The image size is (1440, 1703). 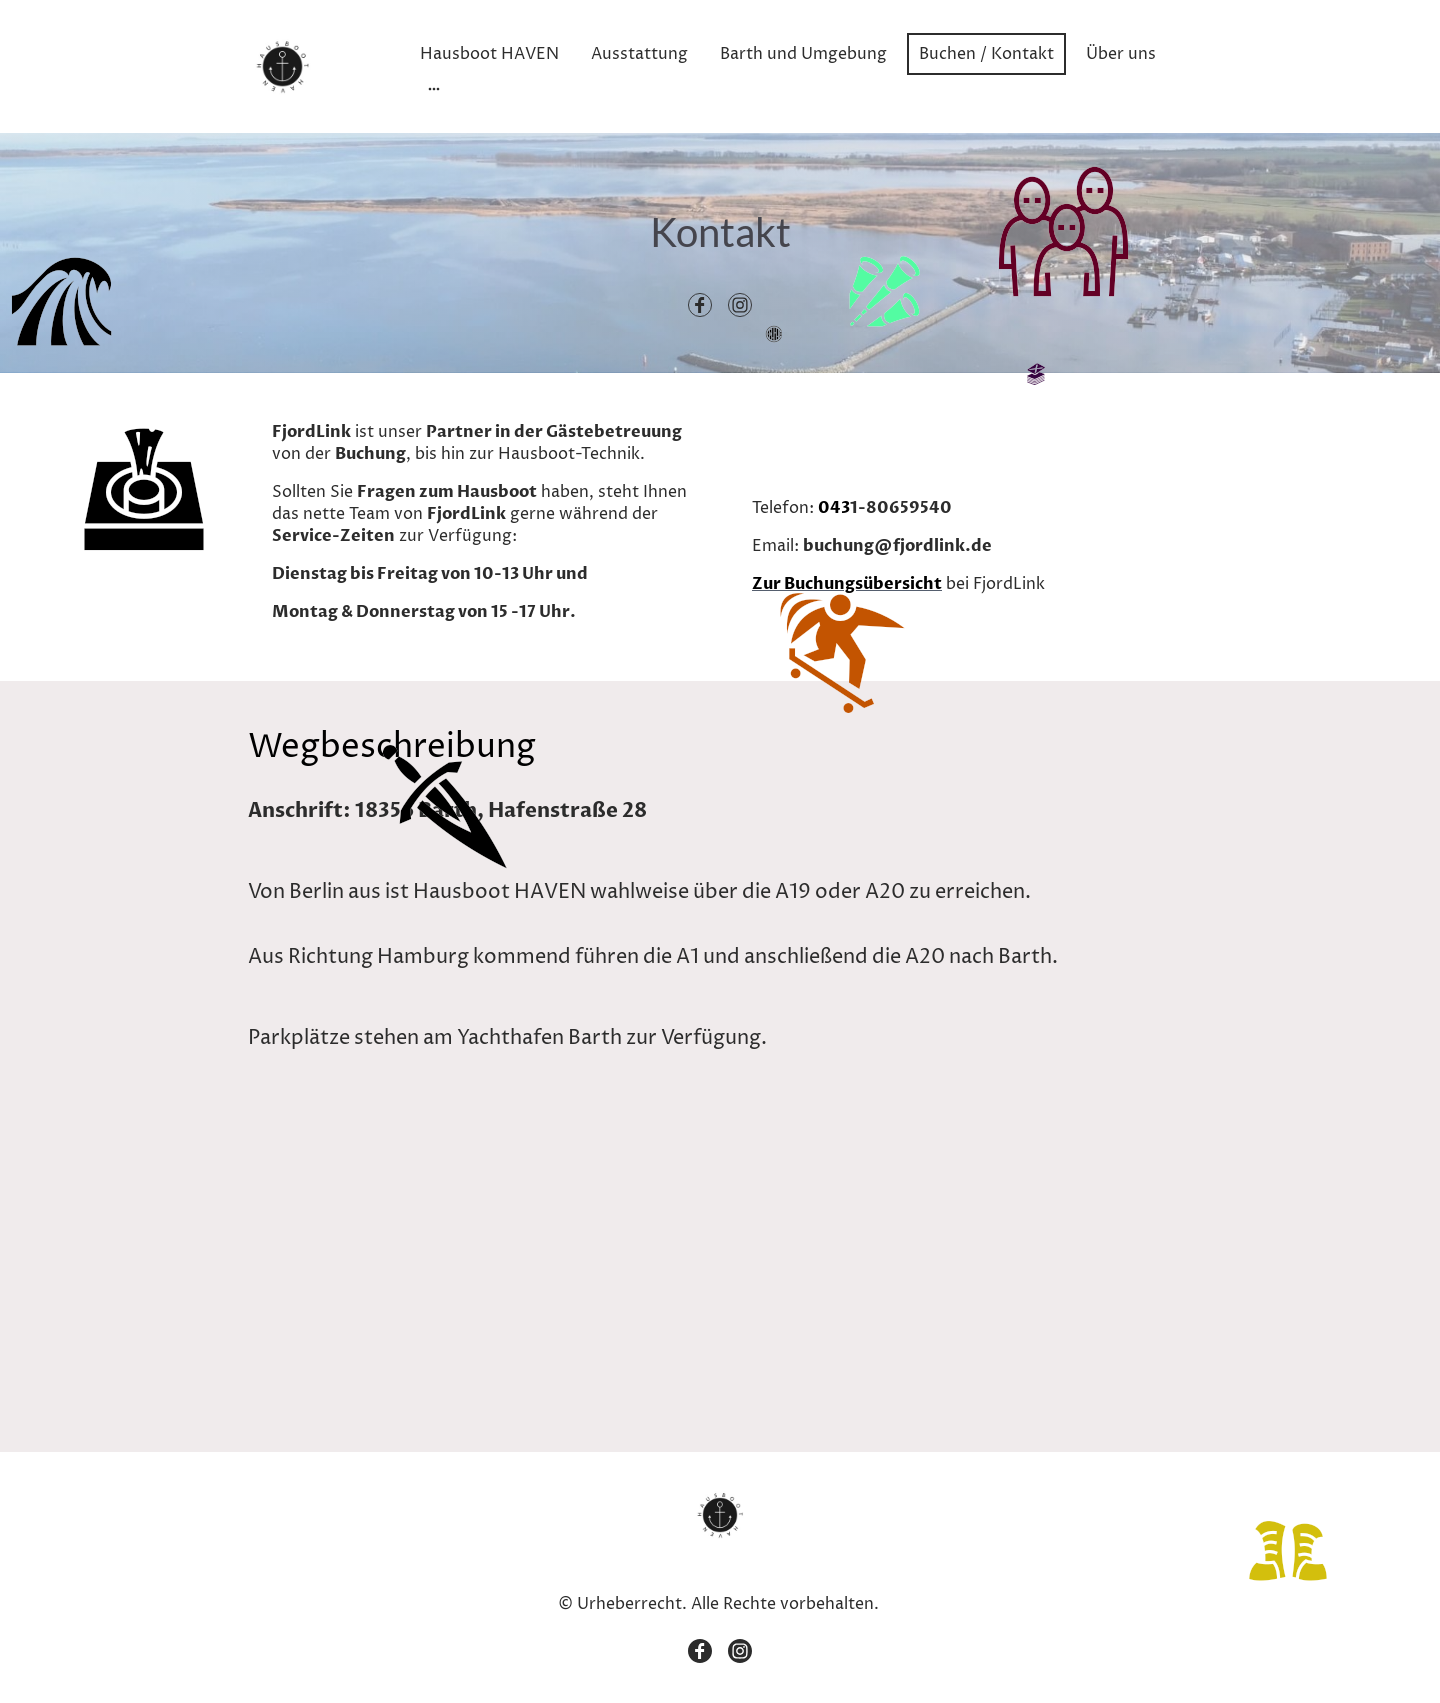 What do you see at coordinates (885, 291) in the screenshot?
I see `play sound effects or celebration audio` at bounding box center [885, 291].